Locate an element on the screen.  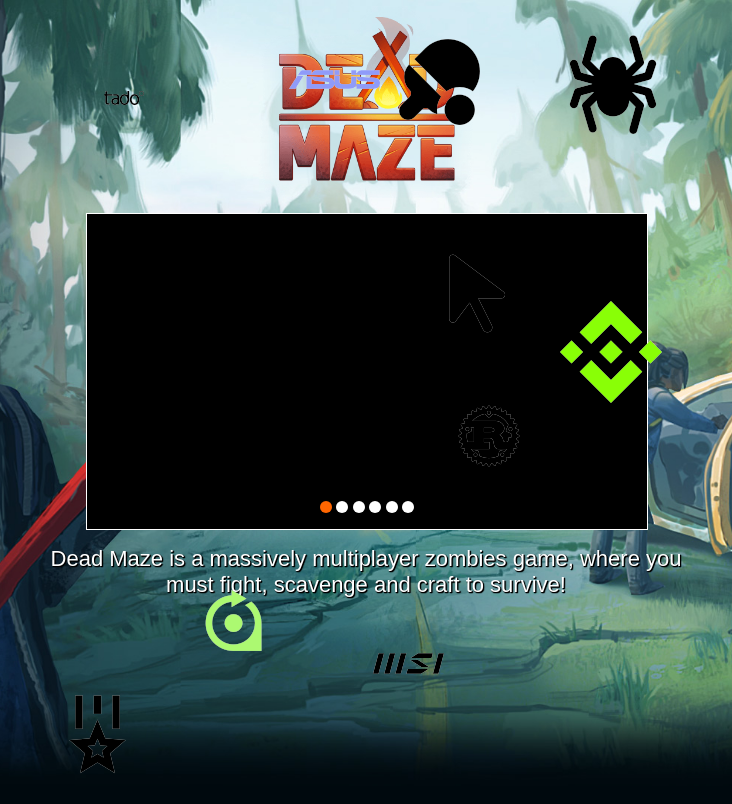
MSI Business brand logo is located at coordinates (408, 663).